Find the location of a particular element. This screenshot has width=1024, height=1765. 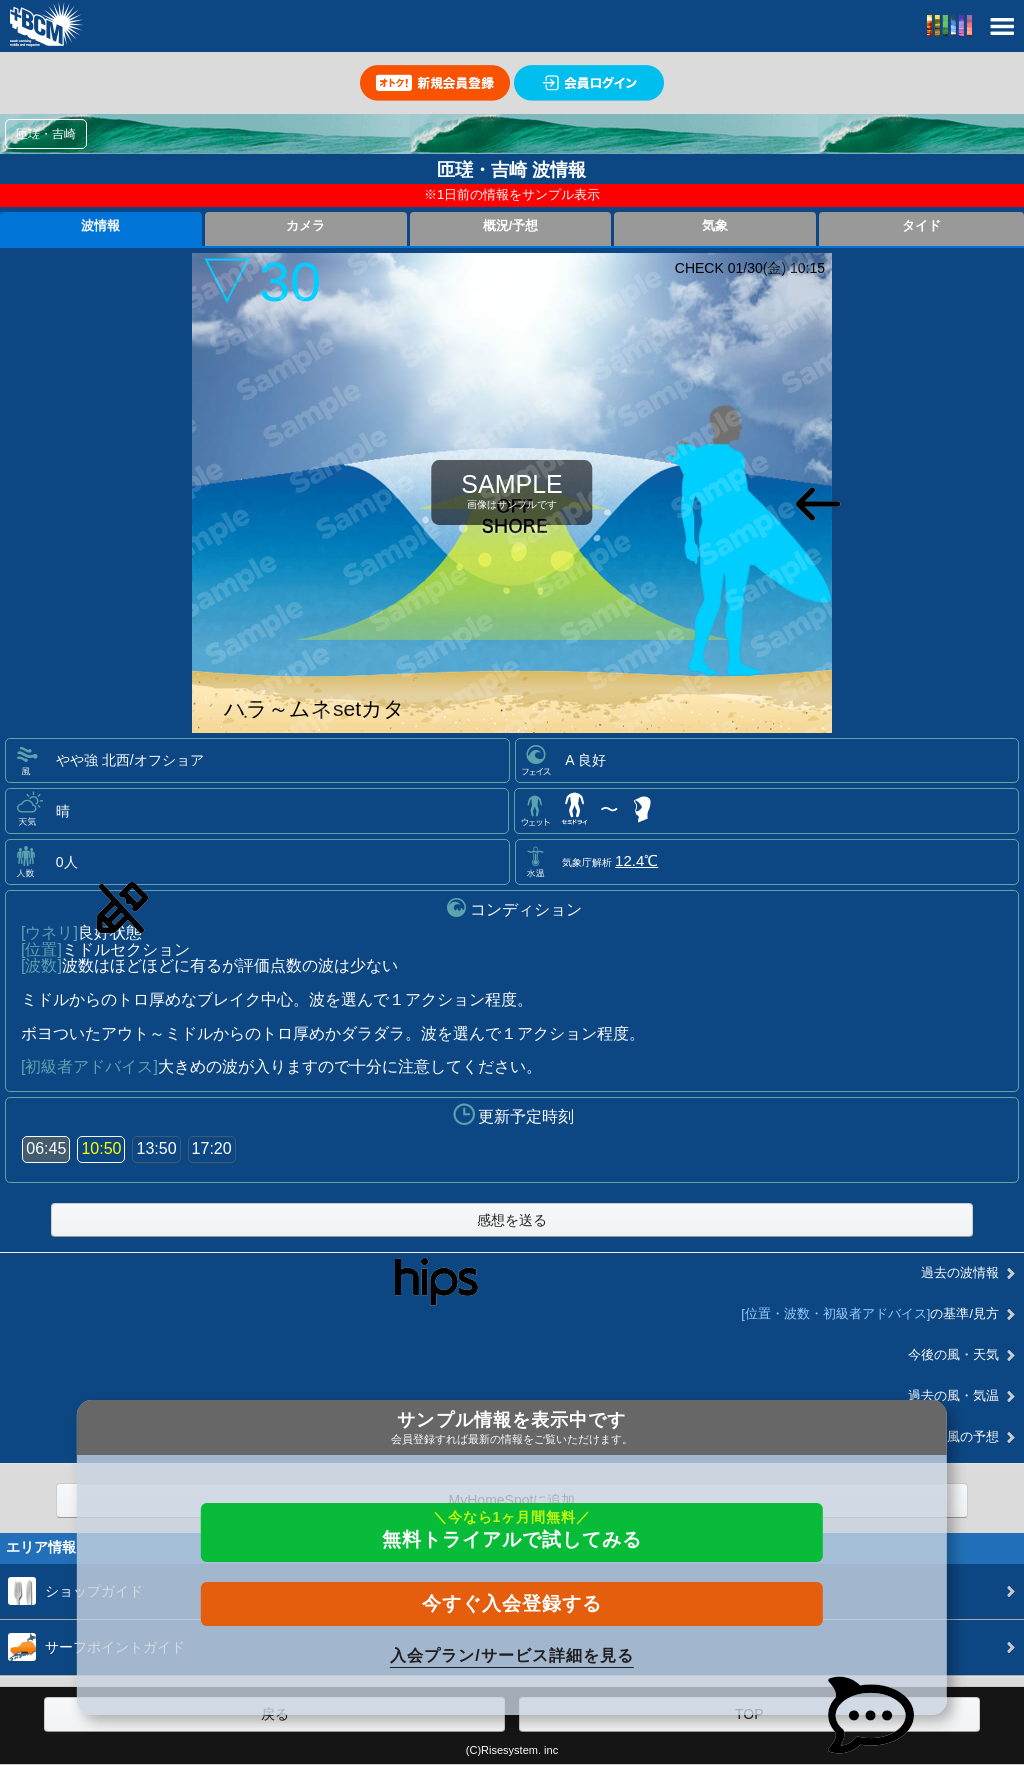

editing is disabled or unavailable is located at coordinates (121, 908).